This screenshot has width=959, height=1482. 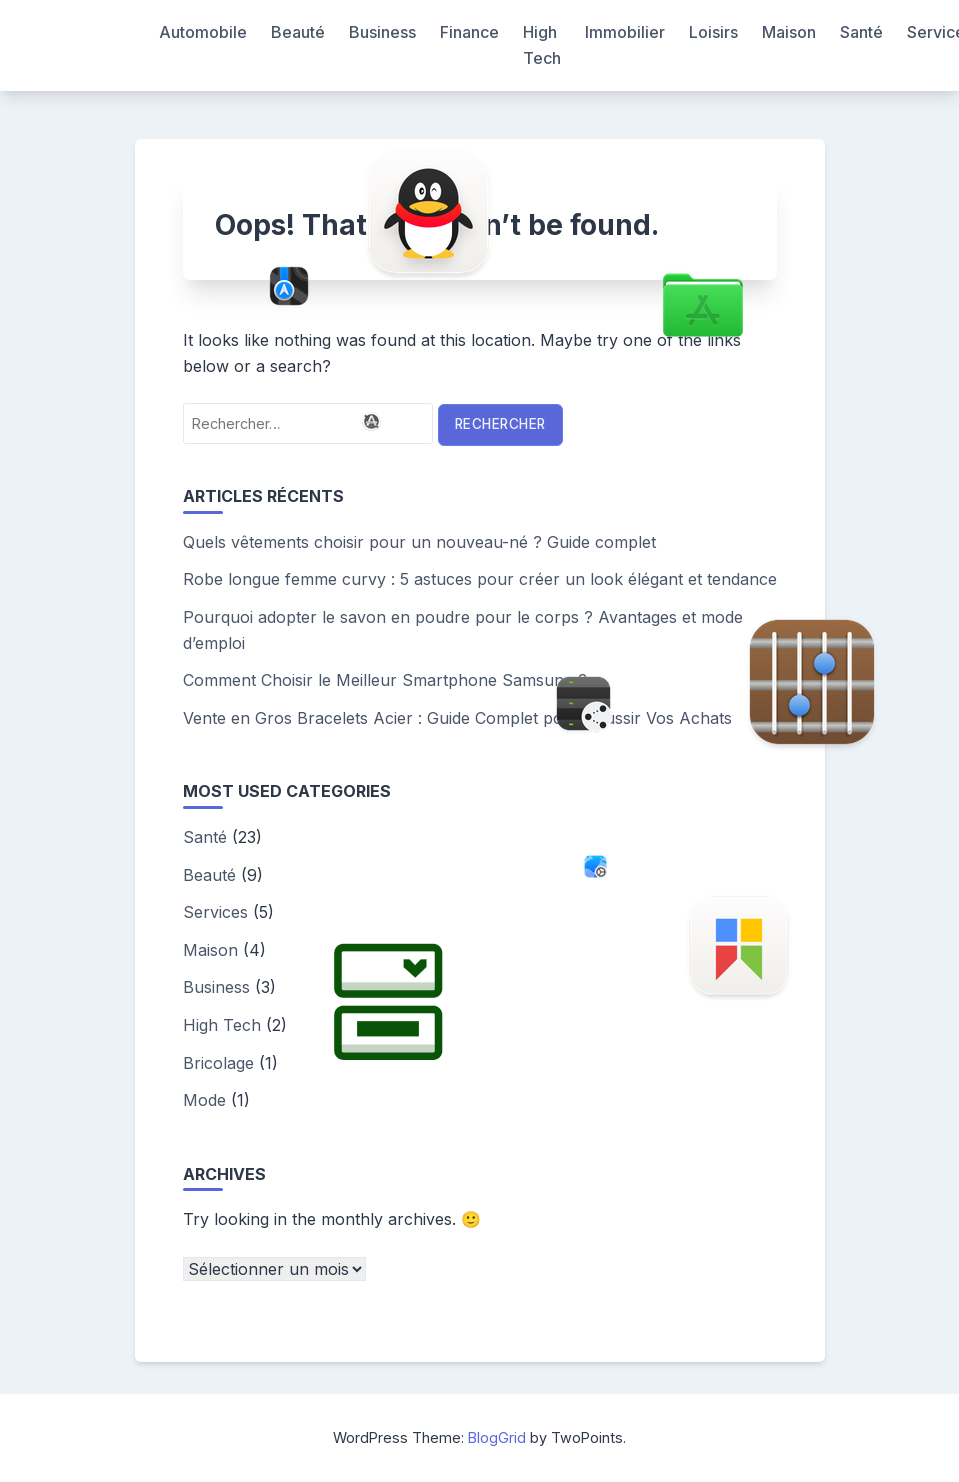 What do you see at coordinates (583, 703) in the screenshot?
I see `configure network server sharing settings` at bounding box center [583, 703].